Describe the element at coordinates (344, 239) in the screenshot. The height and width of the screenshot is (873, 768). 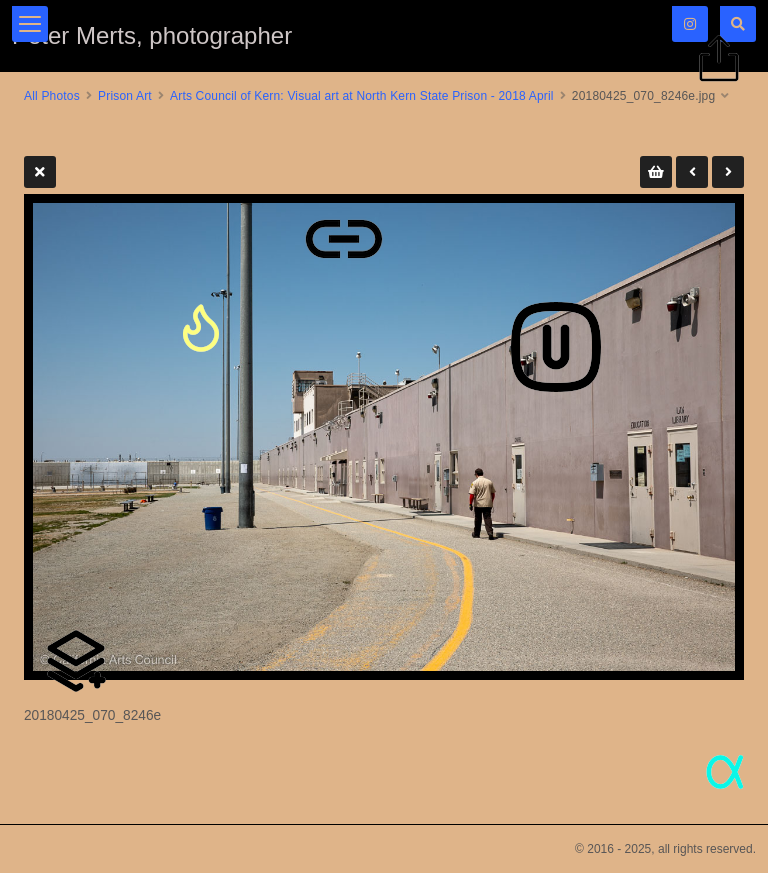
I see `insert a hyperlink` at that location.